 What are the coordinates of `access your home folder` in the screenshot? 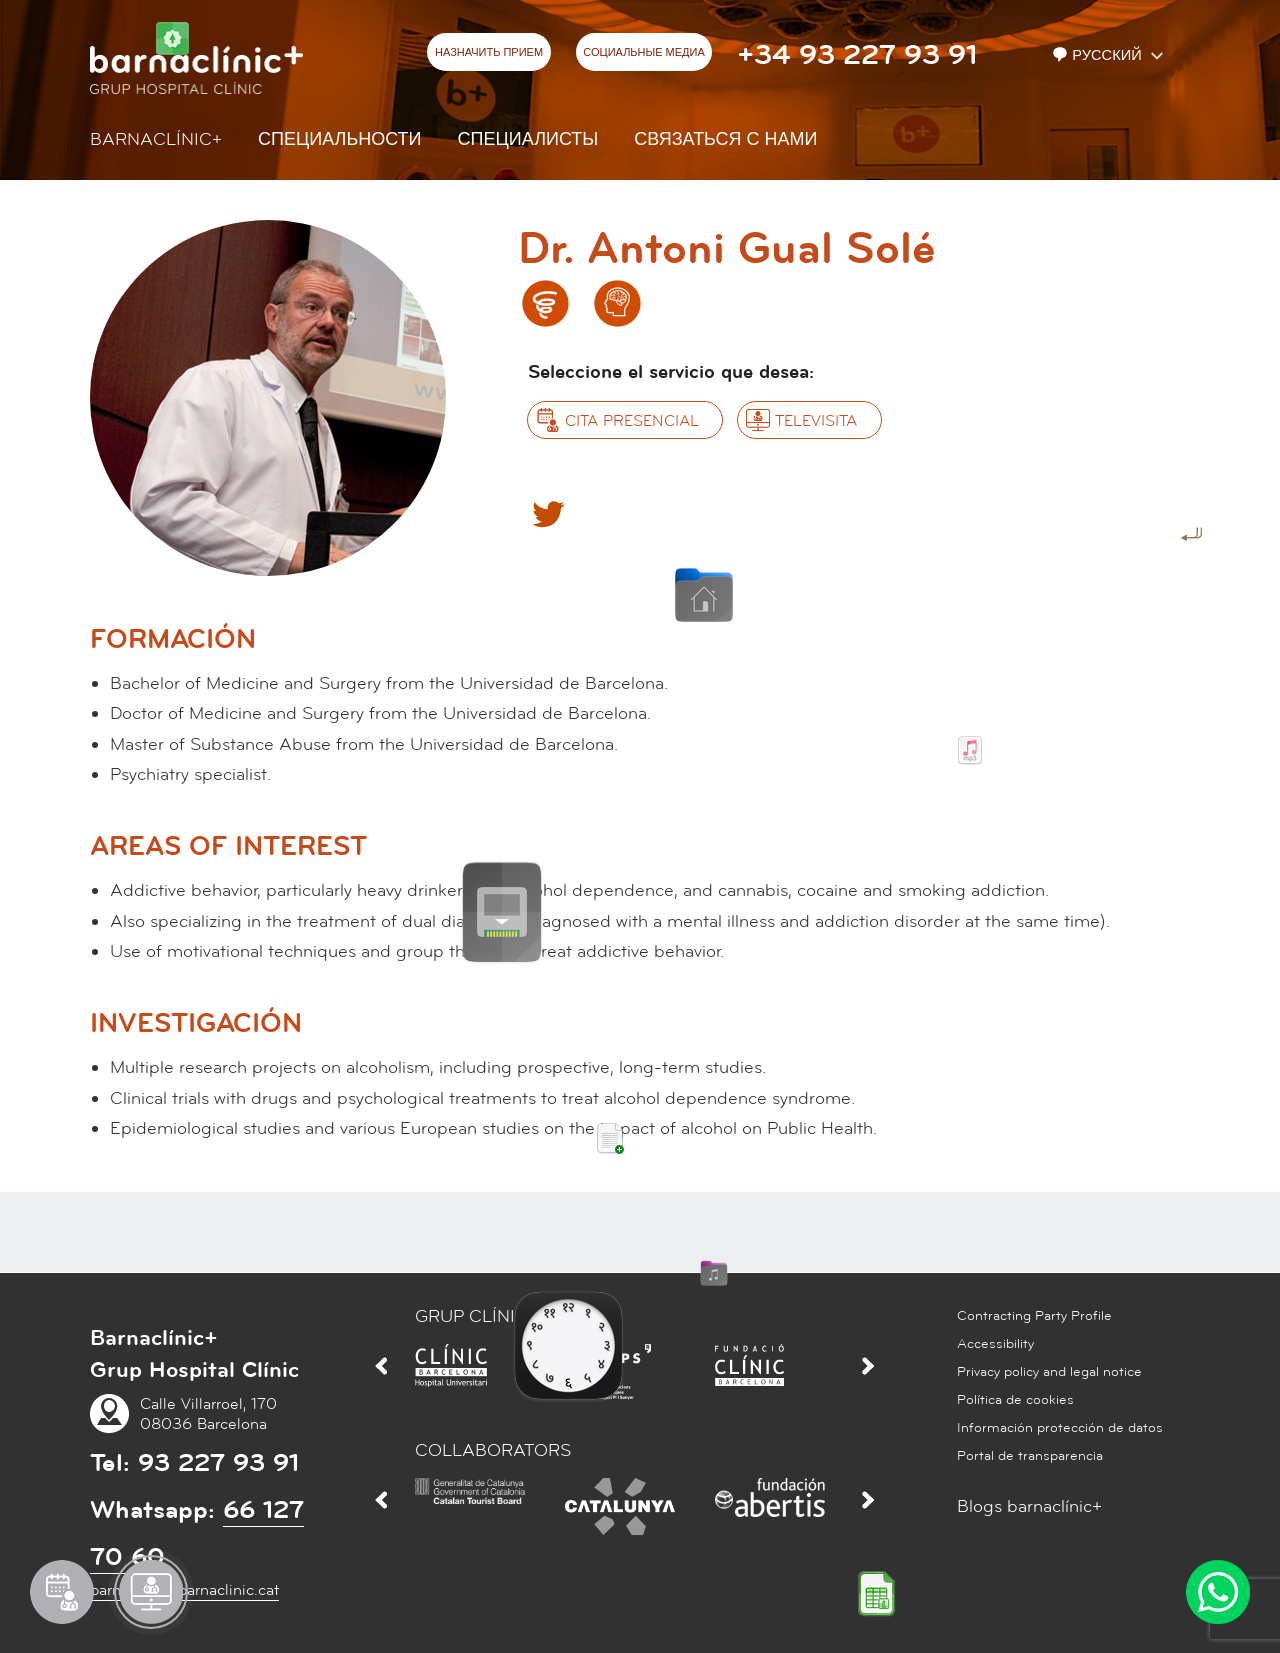 It's located at (704, 595).